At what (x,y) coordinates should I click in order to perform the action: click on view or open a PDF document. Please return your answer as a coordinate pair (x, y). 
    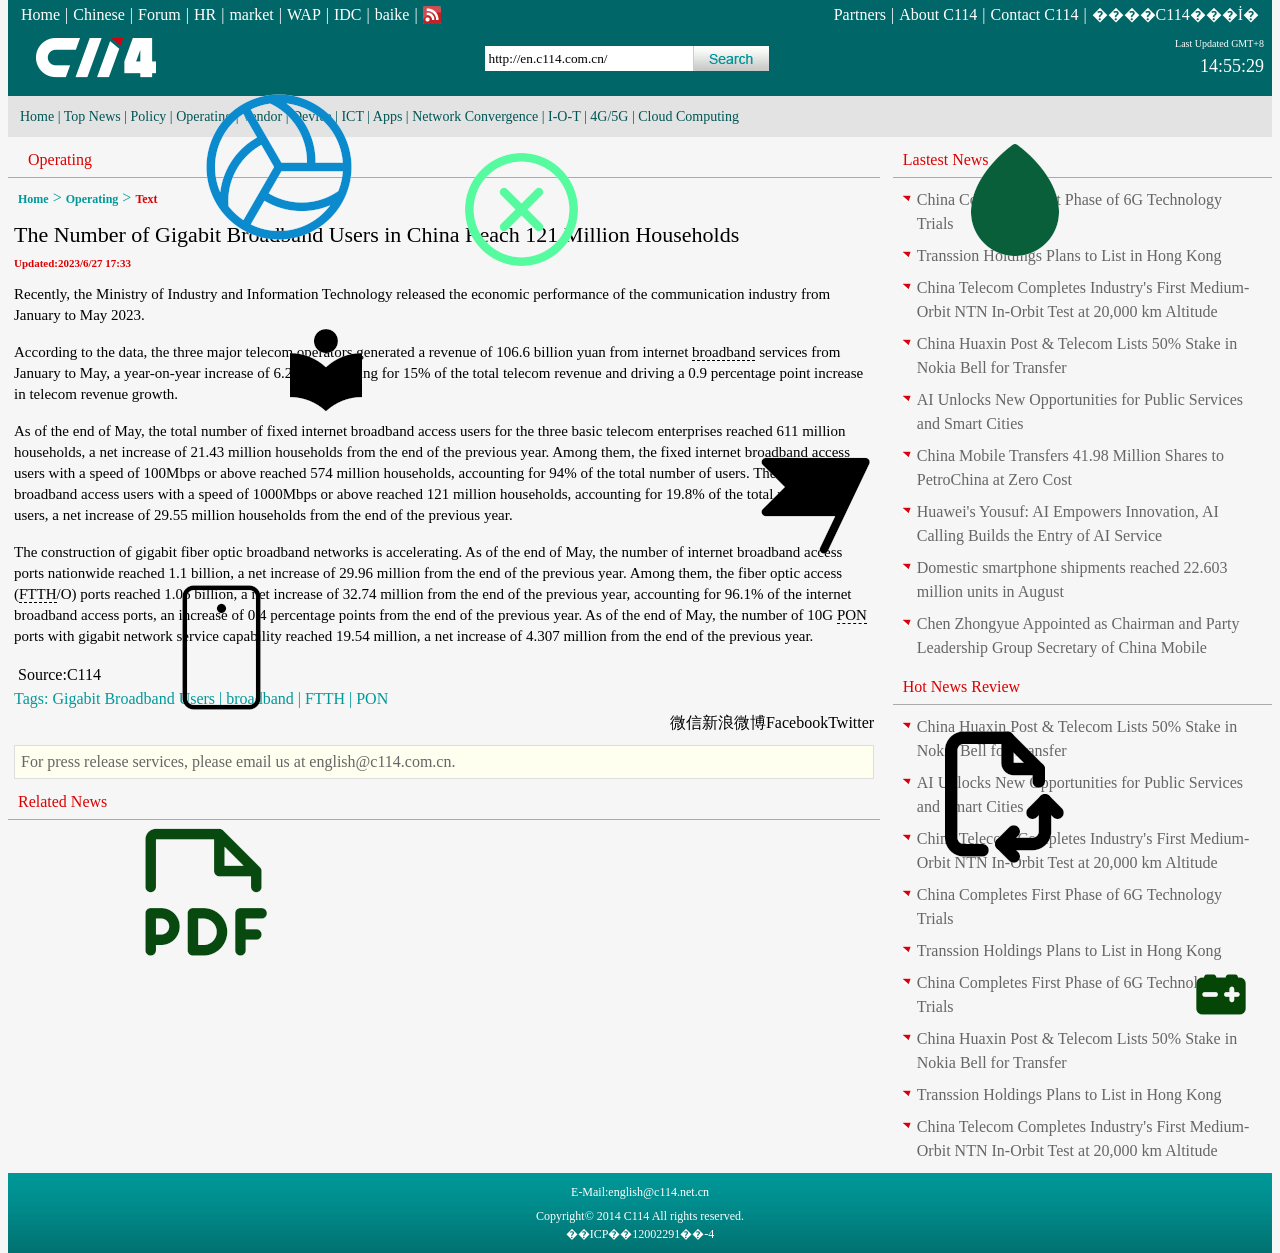
    Looking at the image, I should click on (203, 897).